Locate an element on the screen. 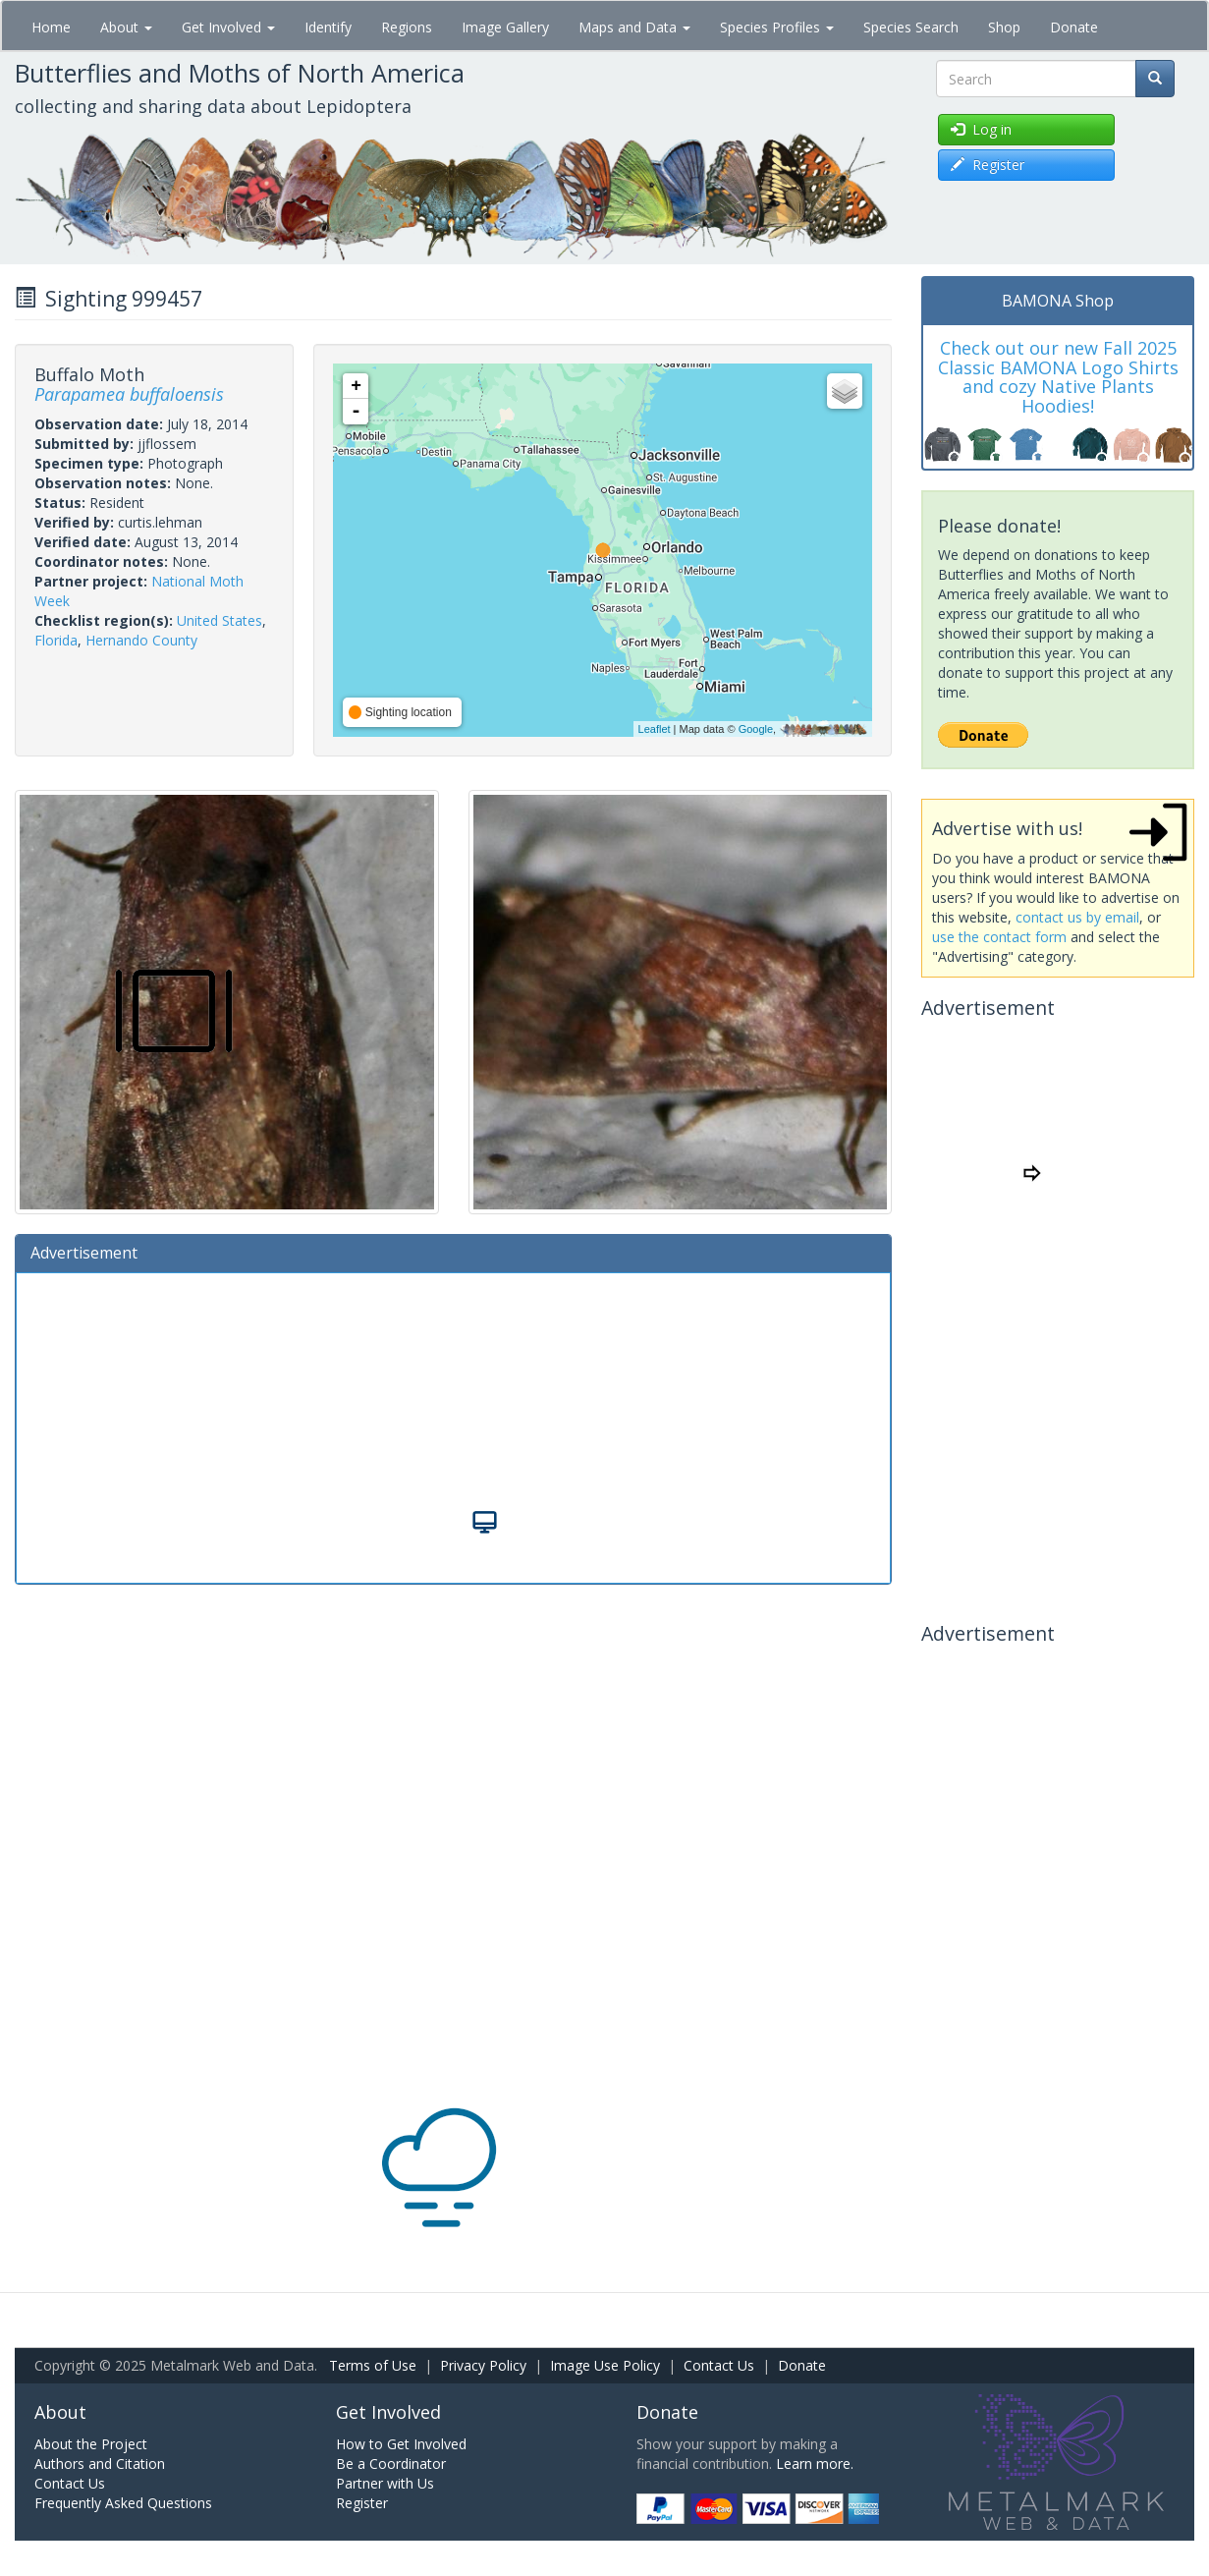 Image resolution: width=1209 pixels, height=2576 pixels. forward an email or message is located at coordinates (1032, 1173).